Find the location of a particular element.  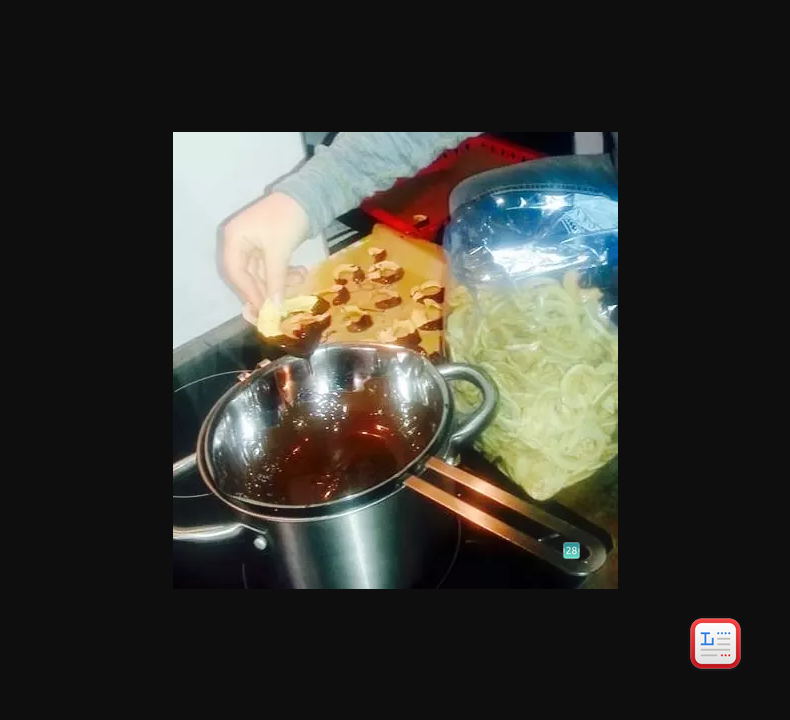

open Lorem placeholder text generator app is located at coordinates (715, 643).